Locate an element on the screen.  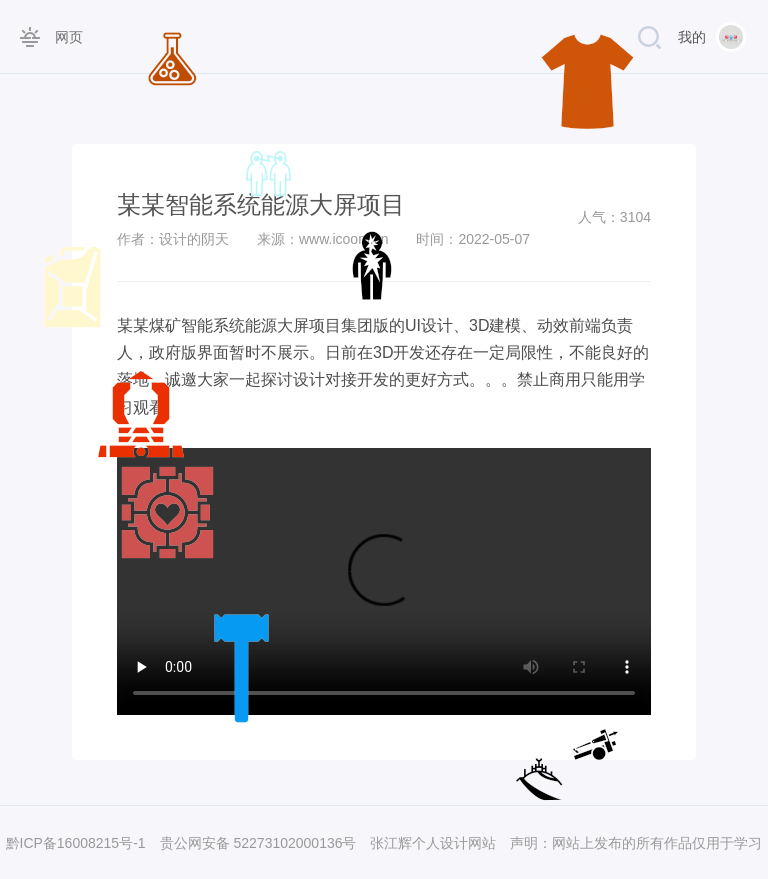
view fortified settlement or stronghold location is located at coordinates (539, 778).